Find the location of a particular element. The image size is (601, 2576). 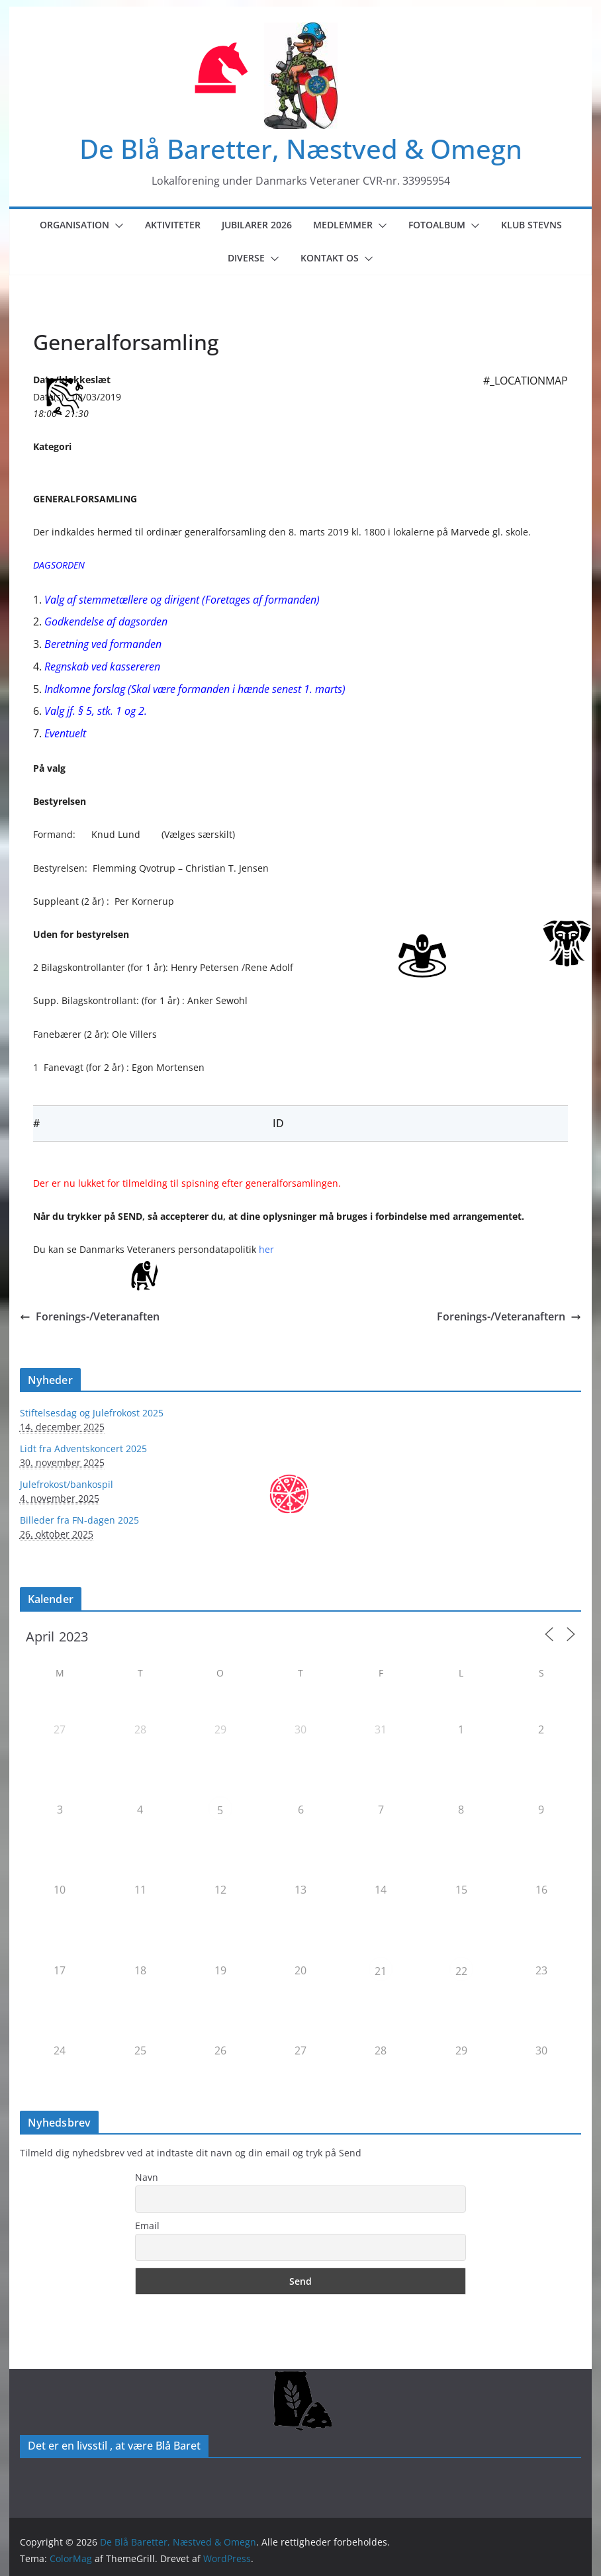

food or restaurant category in a game menu is located at coordinates (289, 1494).